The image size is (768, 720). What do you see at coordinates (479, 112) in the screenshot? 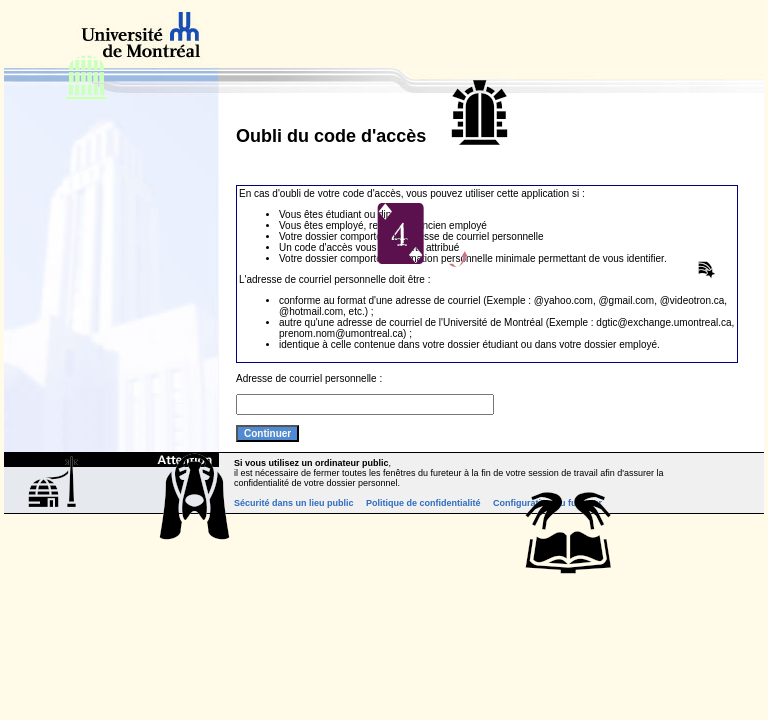
I see `enter a new room or area in a game` at bounding box center [479, 112].